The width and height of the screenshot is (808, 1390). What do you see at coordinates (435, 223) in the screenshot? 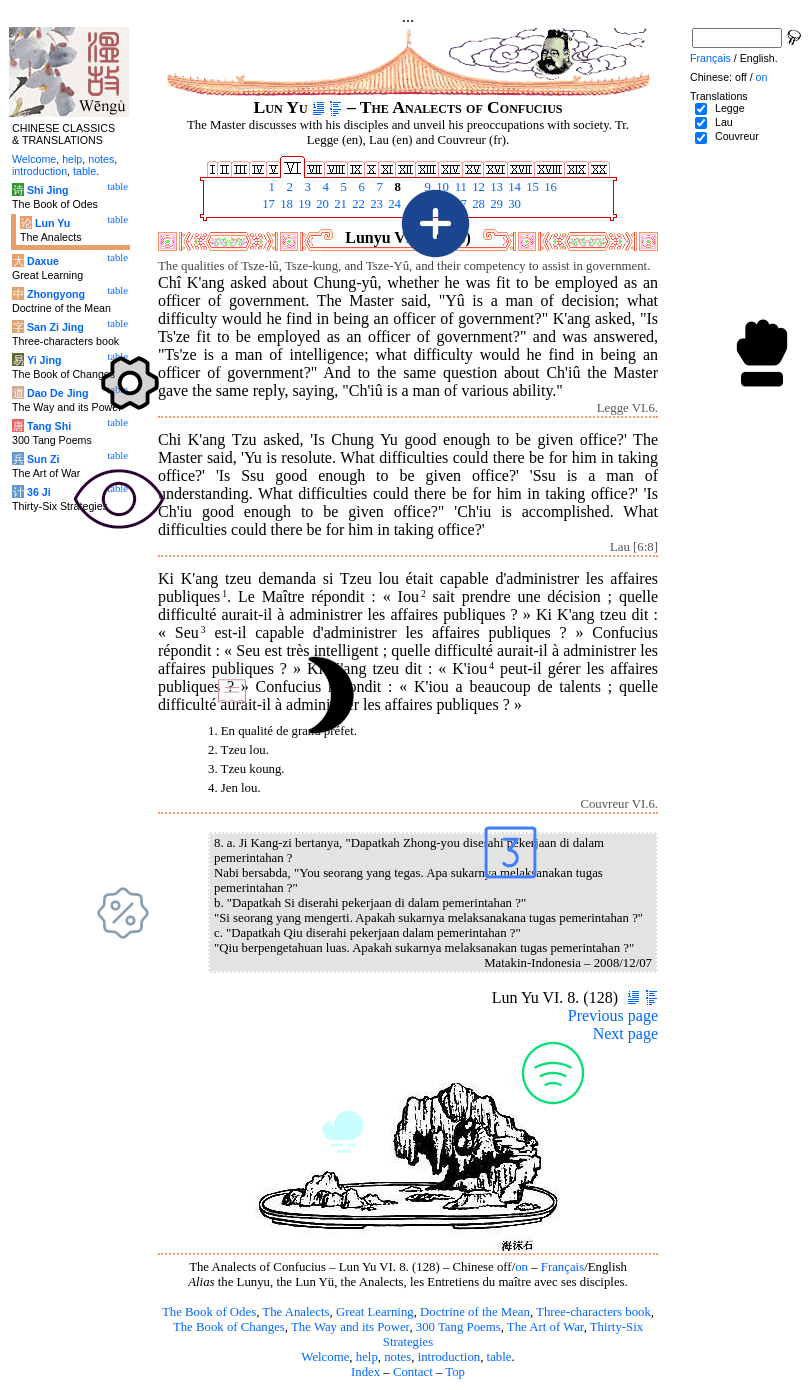
I see `add a new item` at bounding box center [435, 223].